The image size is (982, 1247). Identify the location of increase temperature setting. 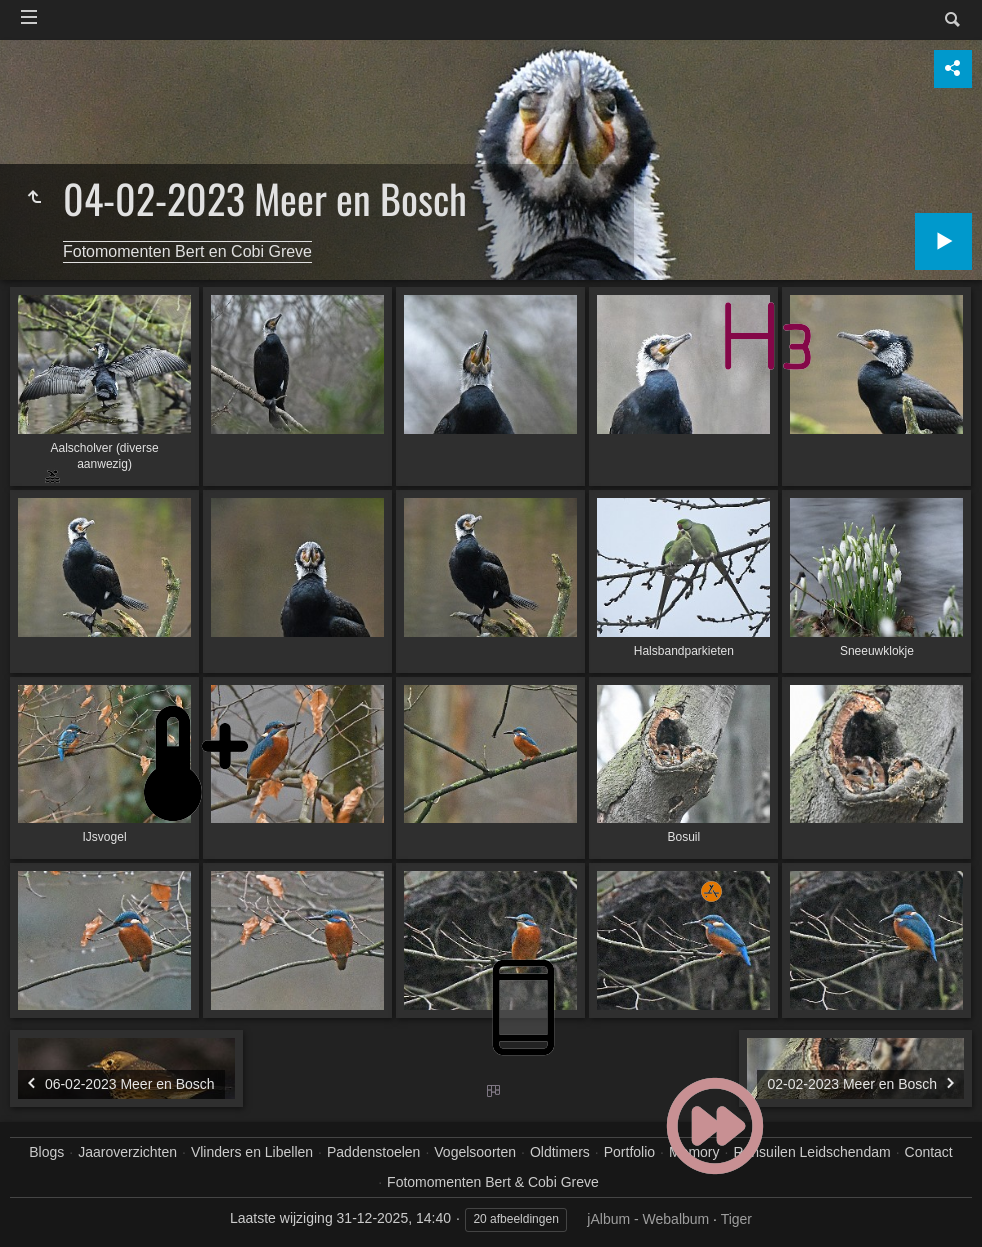
(184, 763).